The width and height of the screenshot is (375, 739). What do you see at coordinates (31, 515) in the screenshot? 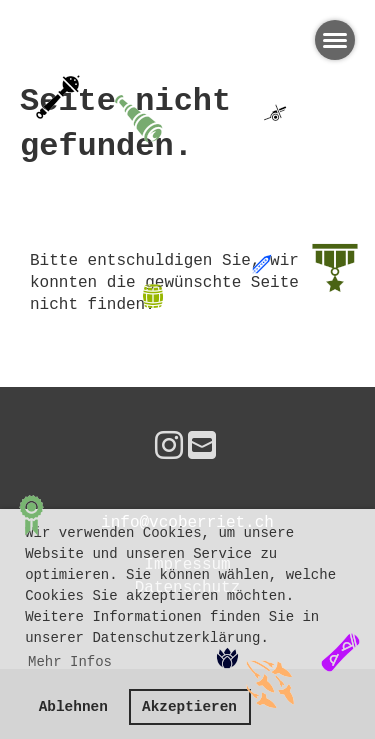
I see `view your achievements or awards` at bounding box center [31, 515].